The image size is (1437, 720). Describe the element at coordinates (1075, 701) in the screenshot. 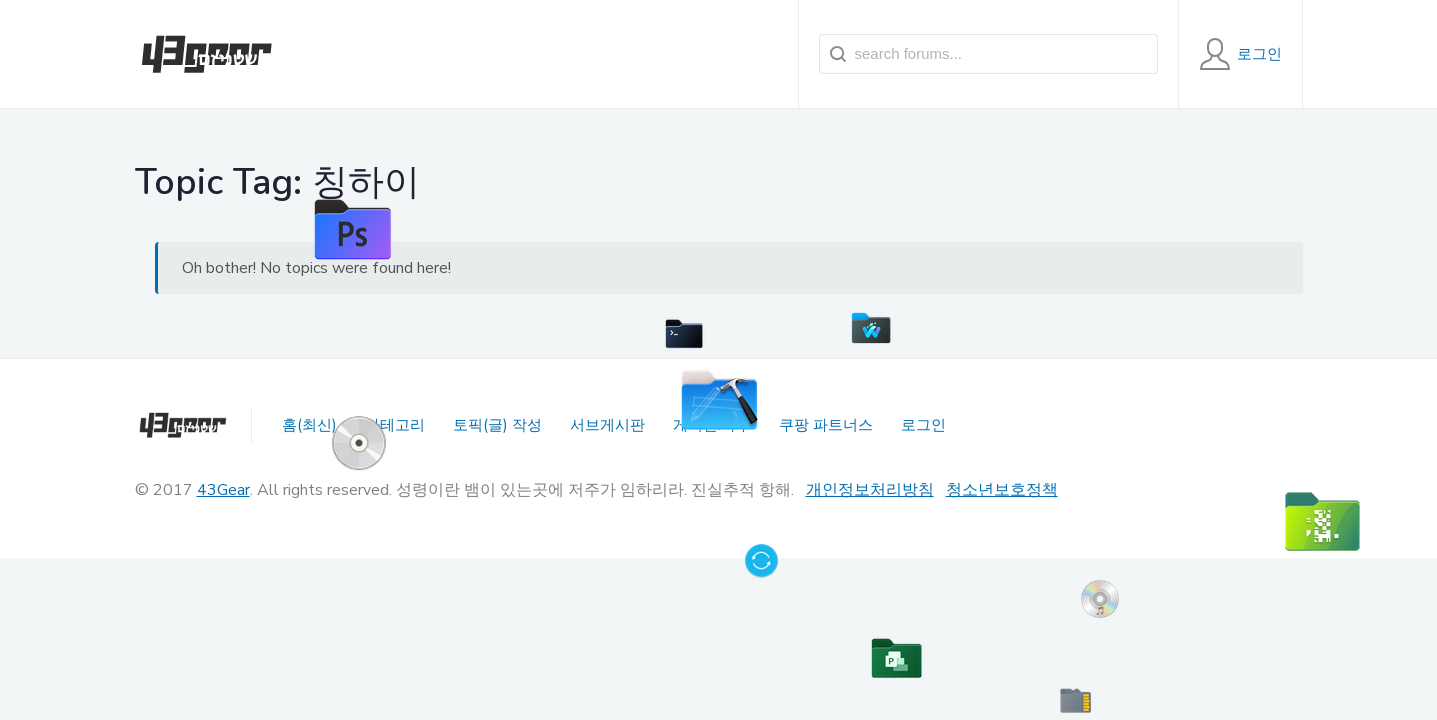

I see `open files stored on sd card` at that location.